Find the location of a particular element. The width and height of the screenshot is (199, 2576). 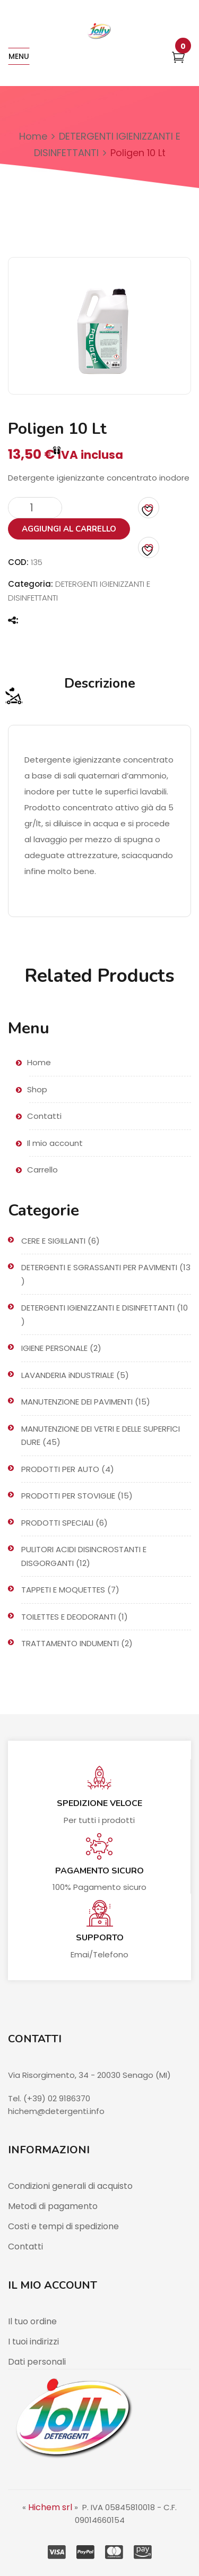

launch projectile in siege game is located at coordinates (14, 695).